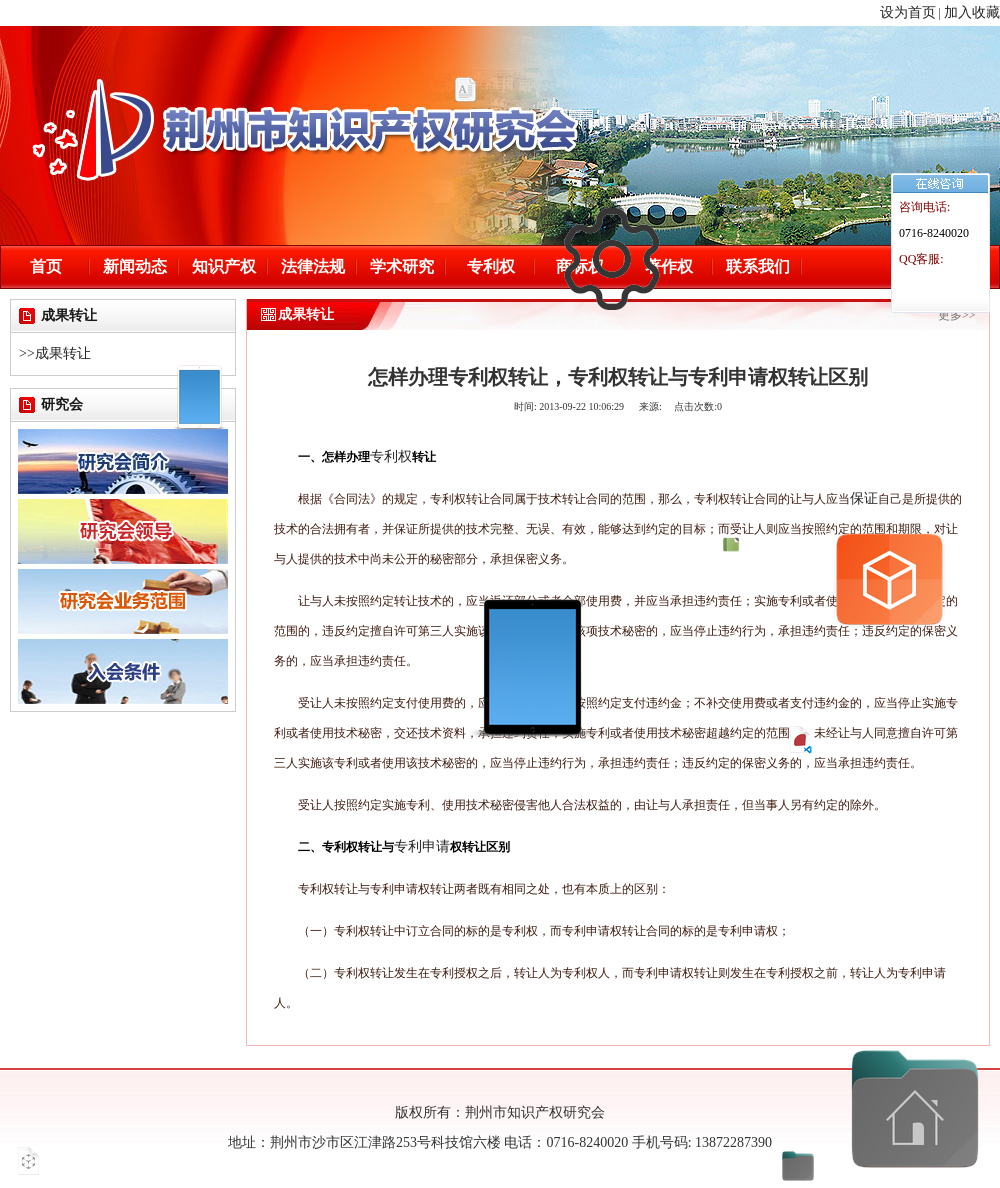 The height and width of the screenshot is (1188, 1000). I want to click on iPad Pro device connected via wifi, so click(532, 667).